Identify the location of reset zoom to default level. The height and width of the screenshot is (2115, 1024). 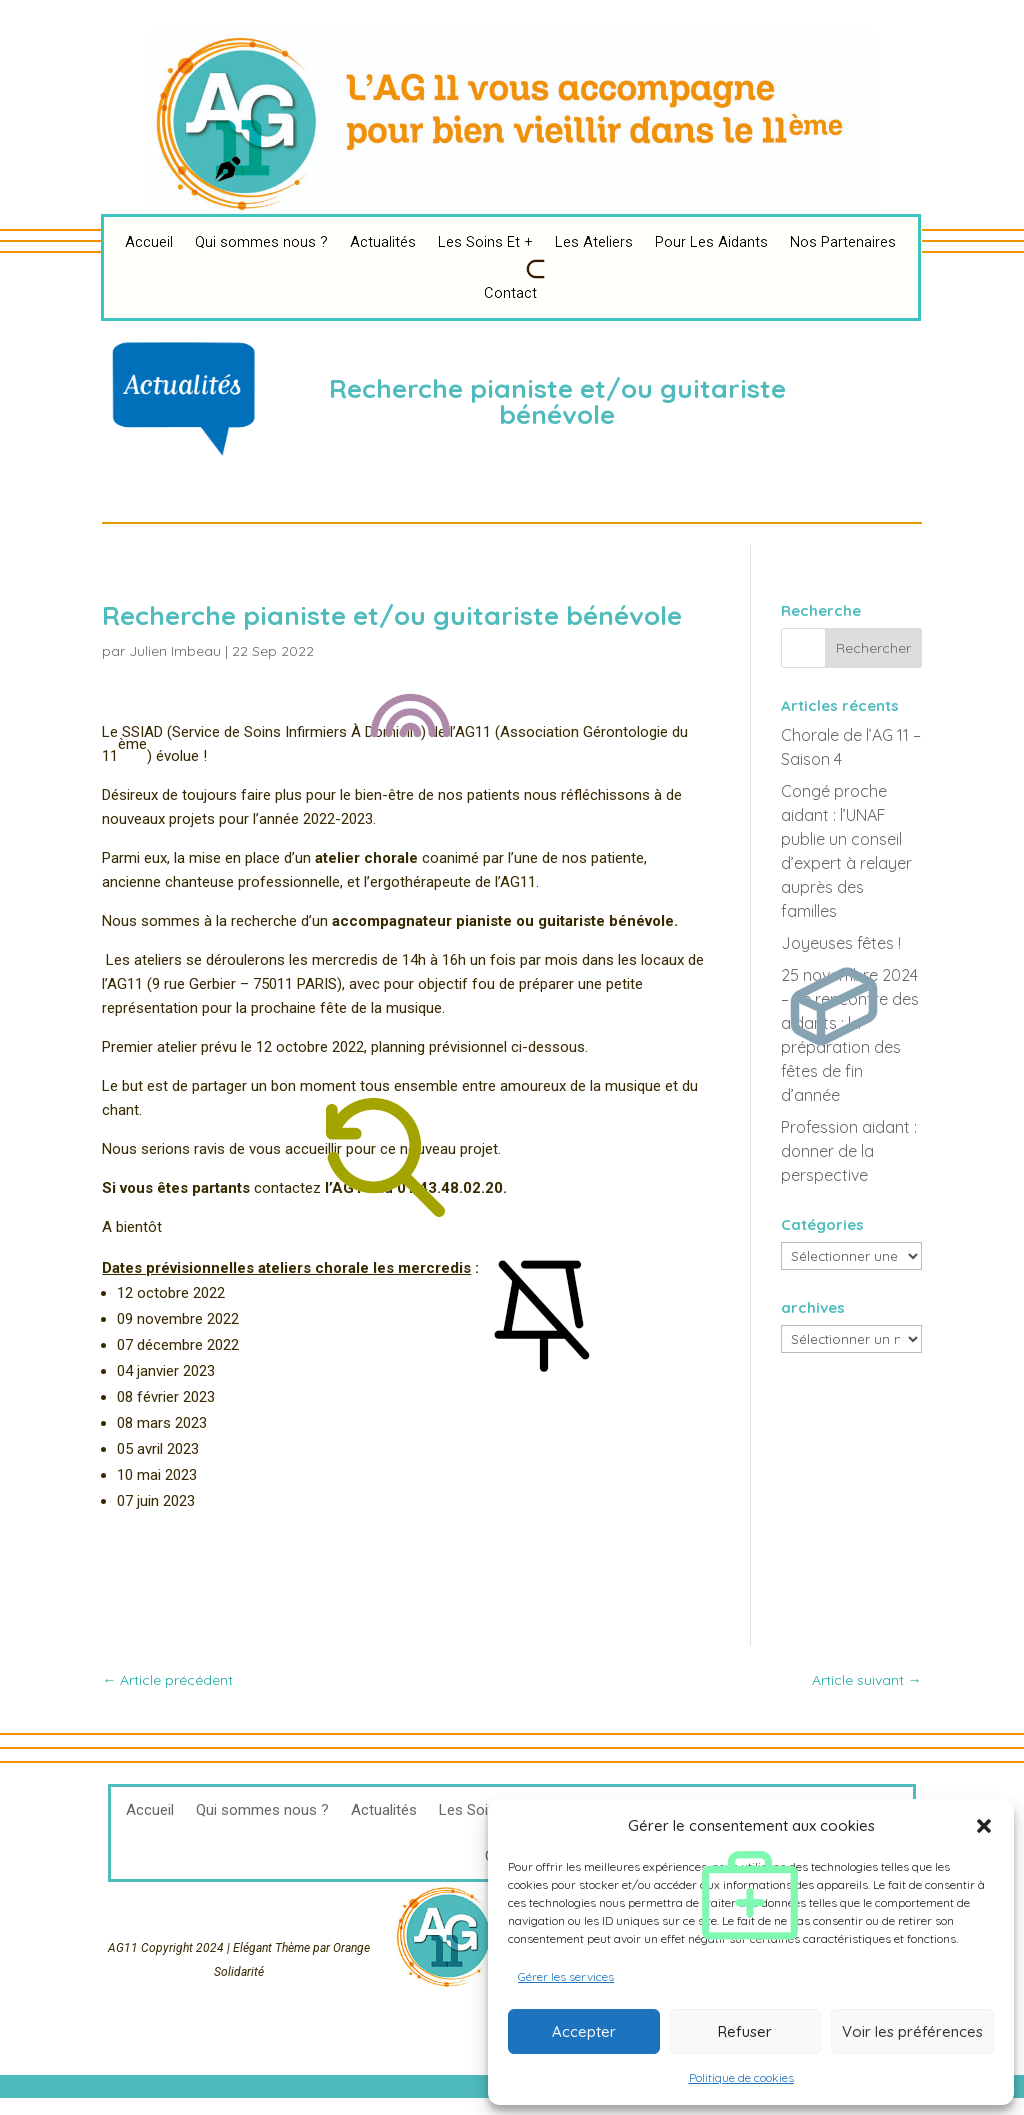
(385, 1157).